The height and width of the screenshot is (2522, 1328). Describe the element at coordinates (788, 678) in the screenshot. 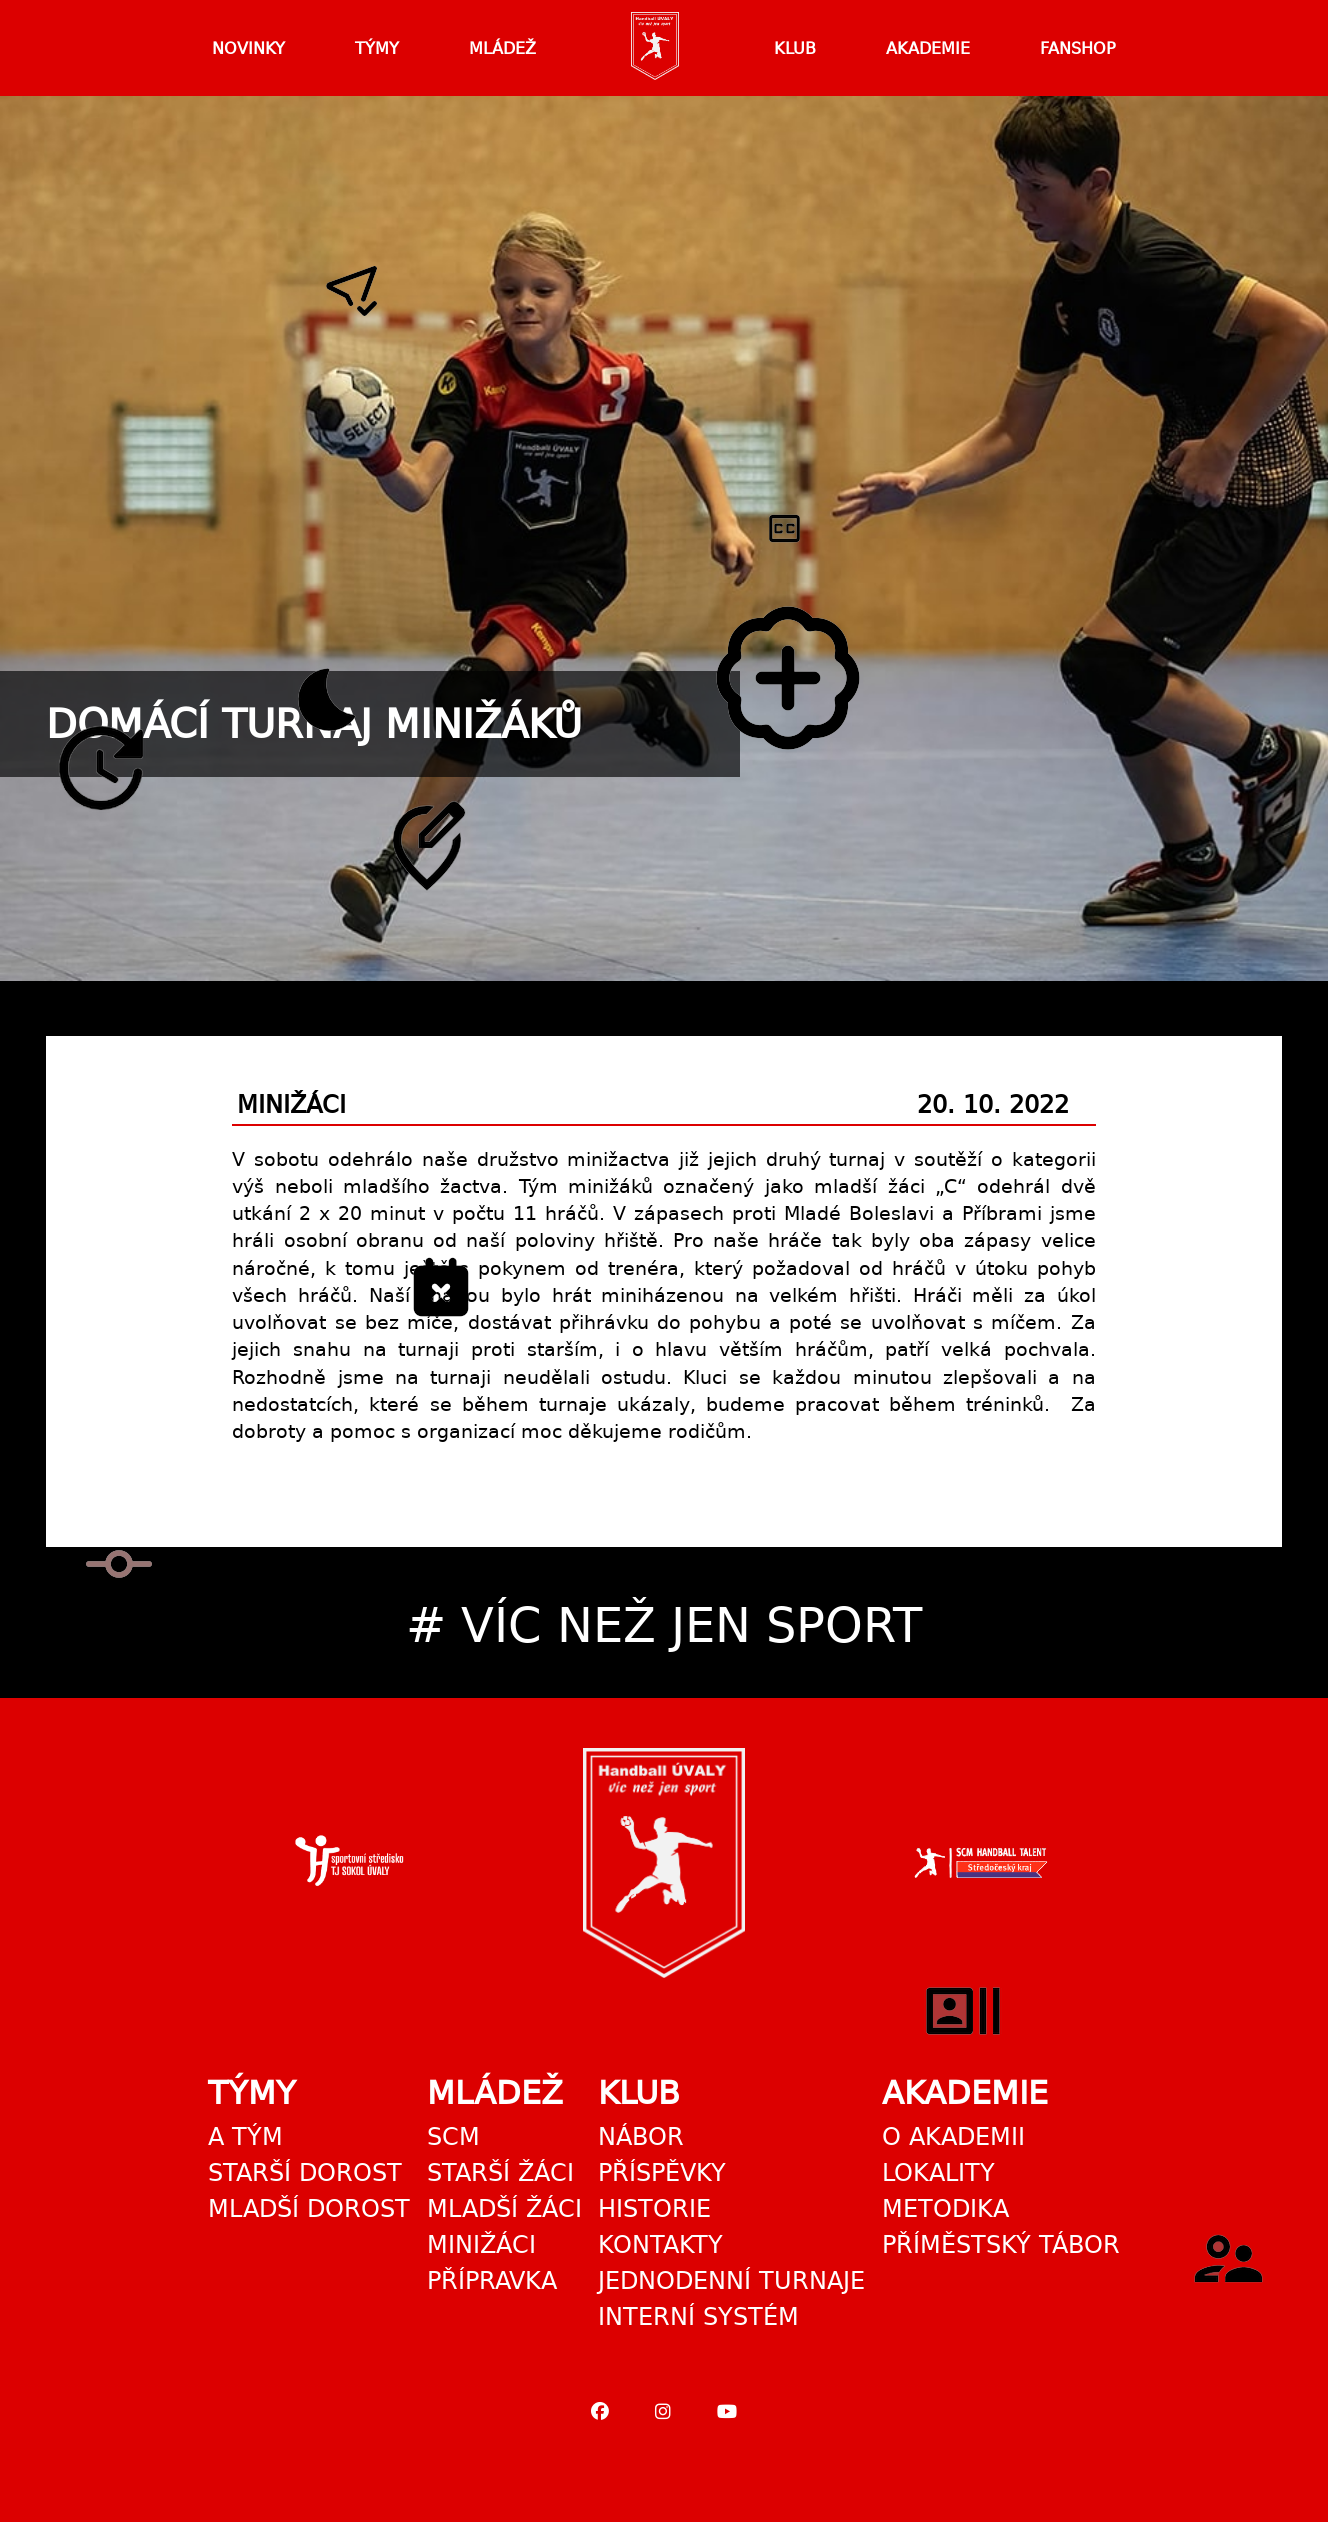

I see `add a new badge or achievement` at that location.